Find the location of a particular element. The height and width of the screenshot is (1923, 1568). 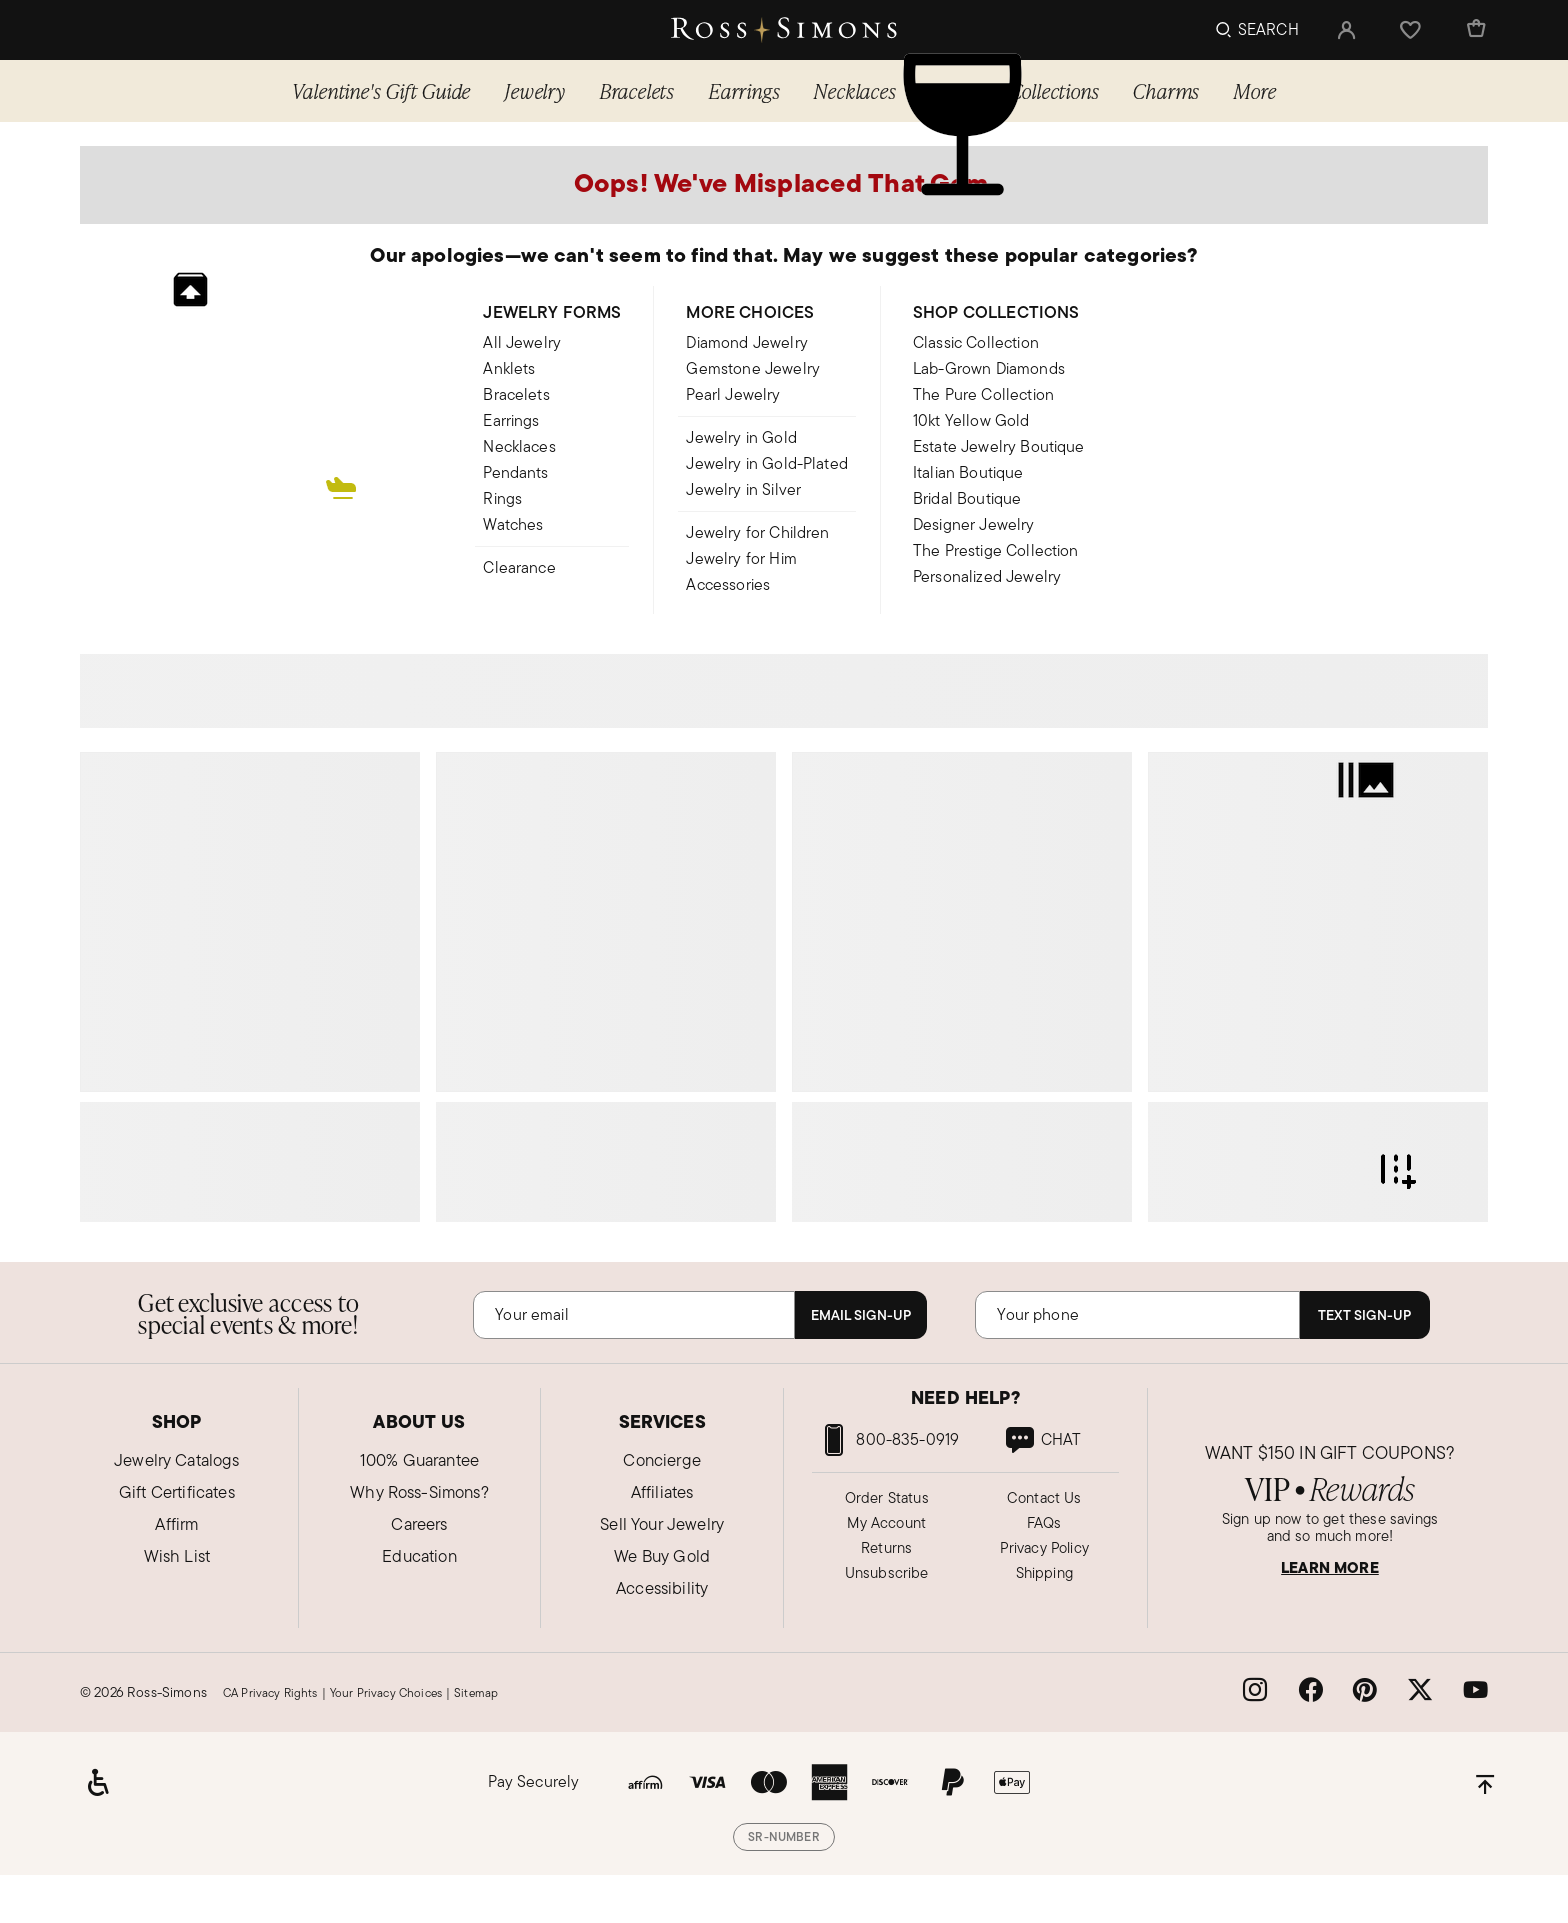

restore item from archive is located at coordinates (190, 289).